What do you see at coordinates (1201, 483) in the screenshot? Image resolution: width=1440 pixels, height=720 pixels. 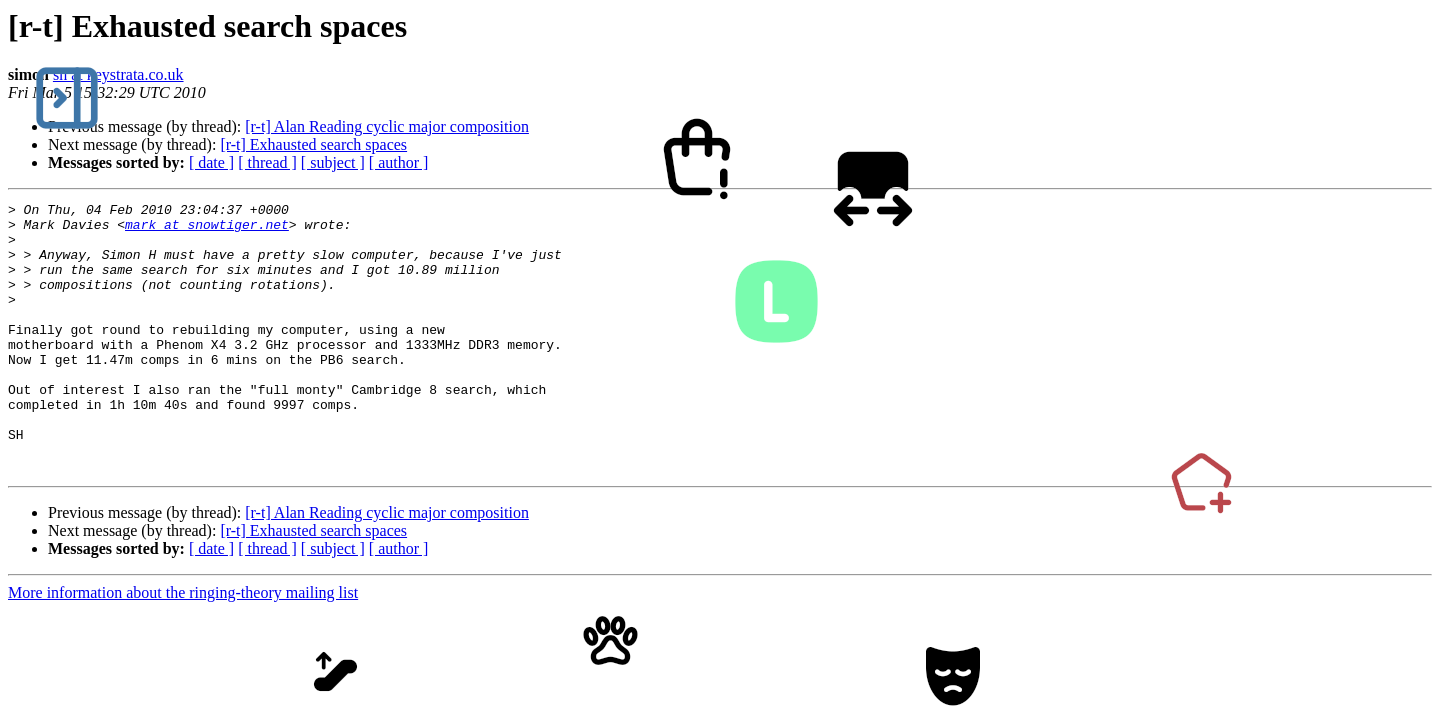 I see `add a new shape or polygon element` at bounding box center [1201, 483].